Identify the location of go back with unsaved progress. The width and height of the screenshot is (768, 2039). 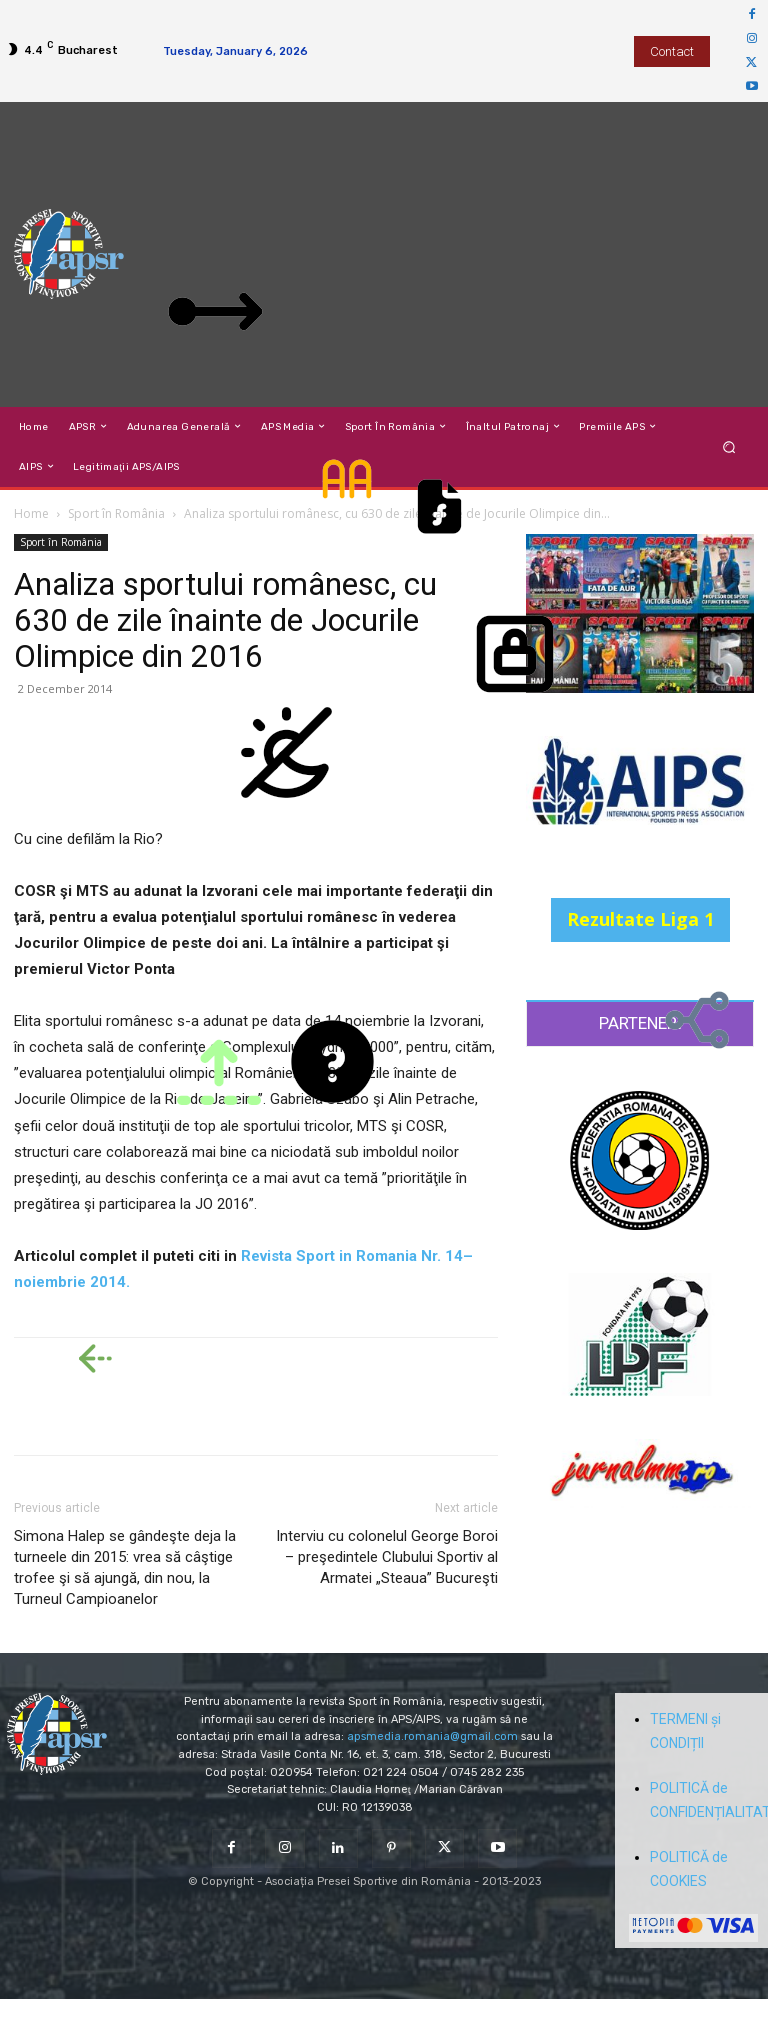
(95, 1358).